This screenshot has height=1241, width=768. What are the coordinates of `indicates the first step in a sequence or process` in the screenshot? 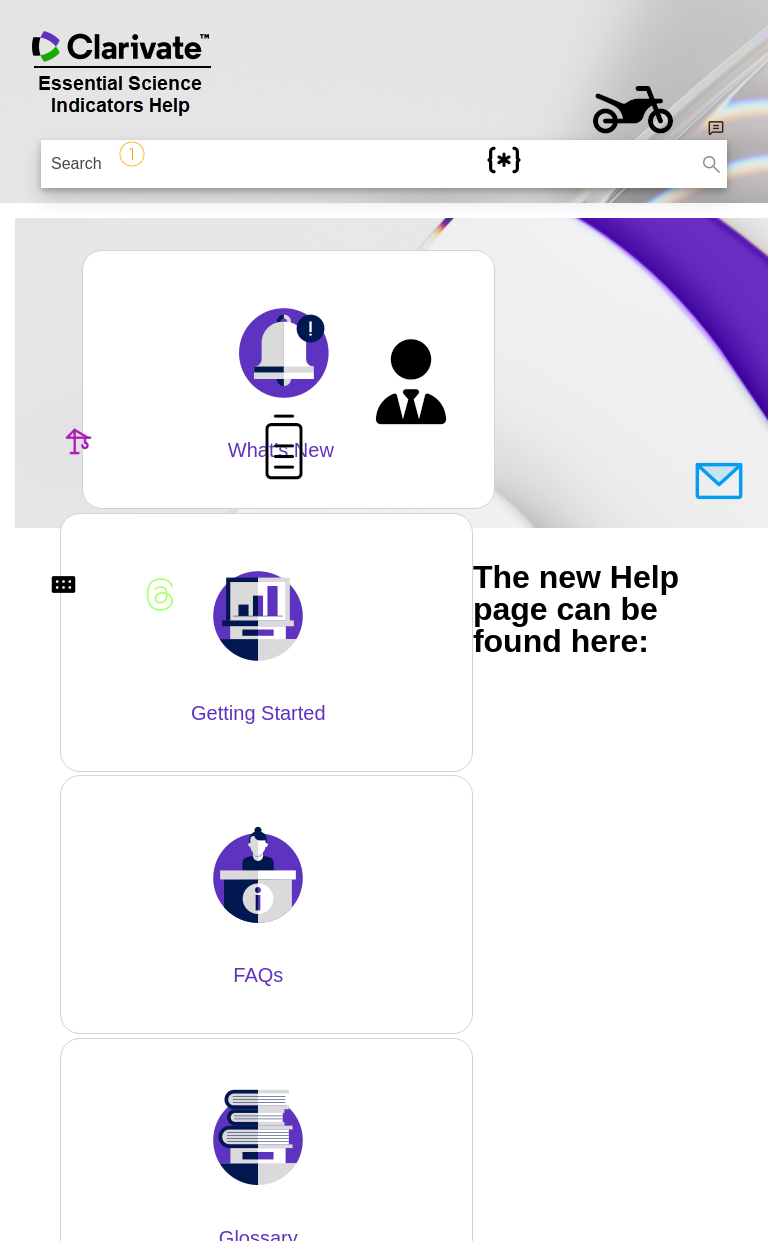 It's located at (132, 154).